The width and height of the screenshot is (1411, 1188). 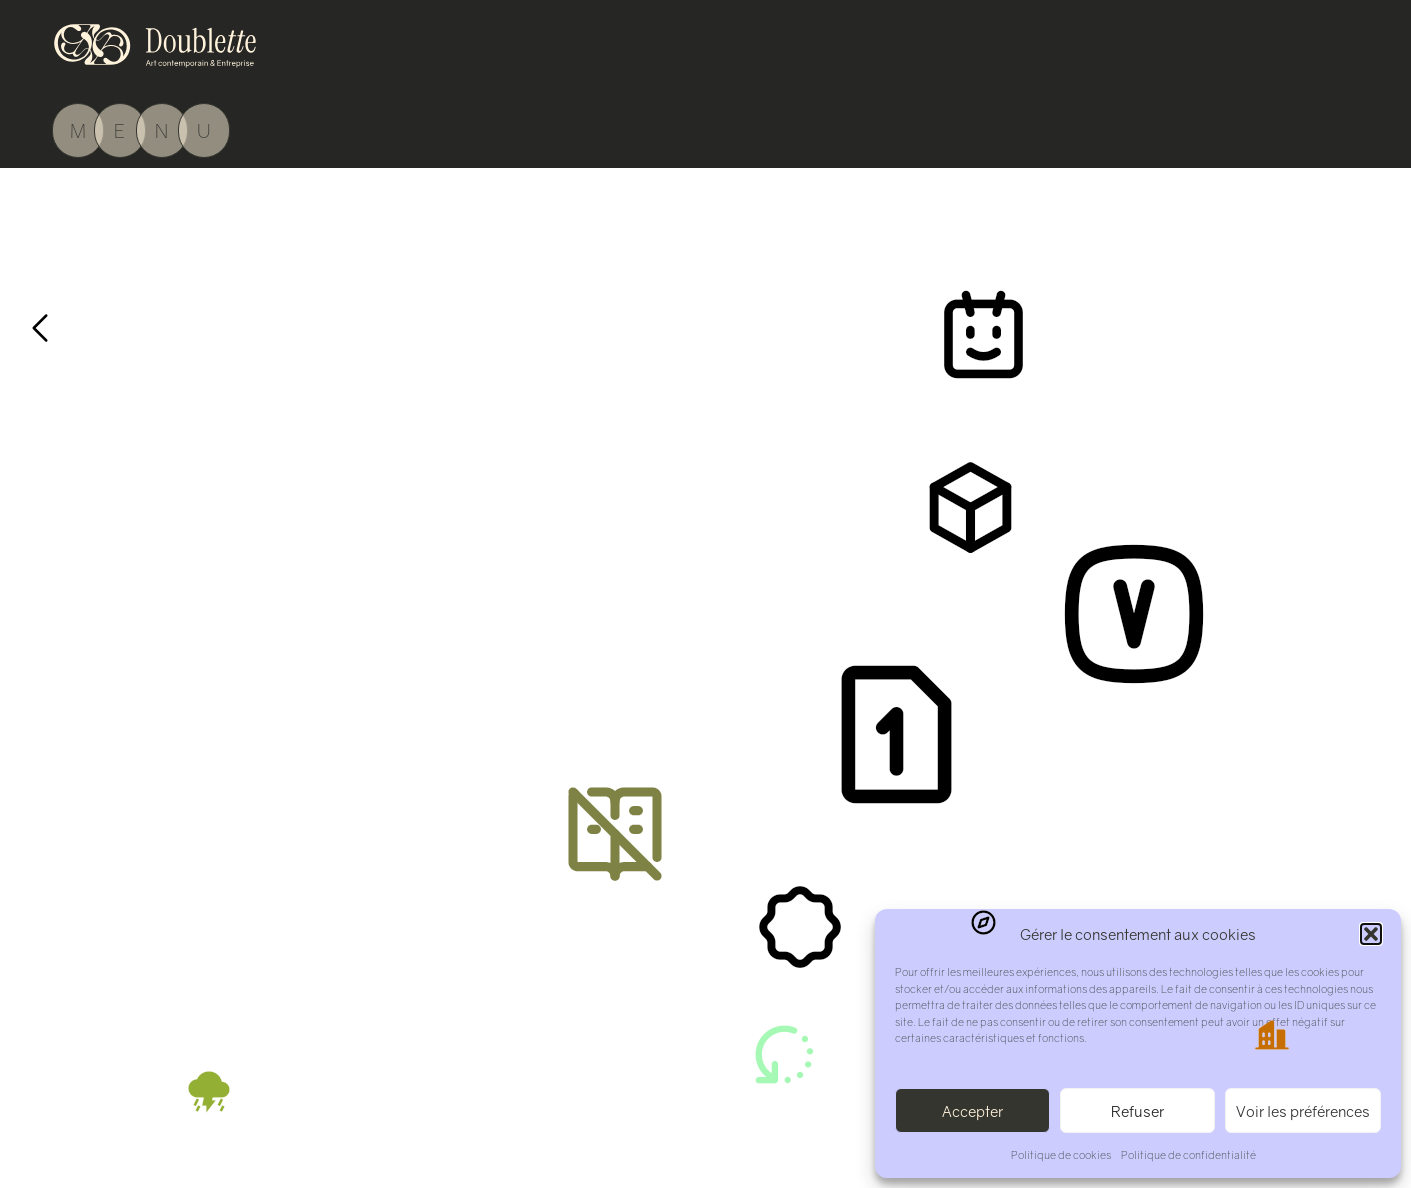 What do you see at coordinates (896, 734) in the screenshot?
I see `sim card slot 1 indicator` at bounding box center [896, 734].